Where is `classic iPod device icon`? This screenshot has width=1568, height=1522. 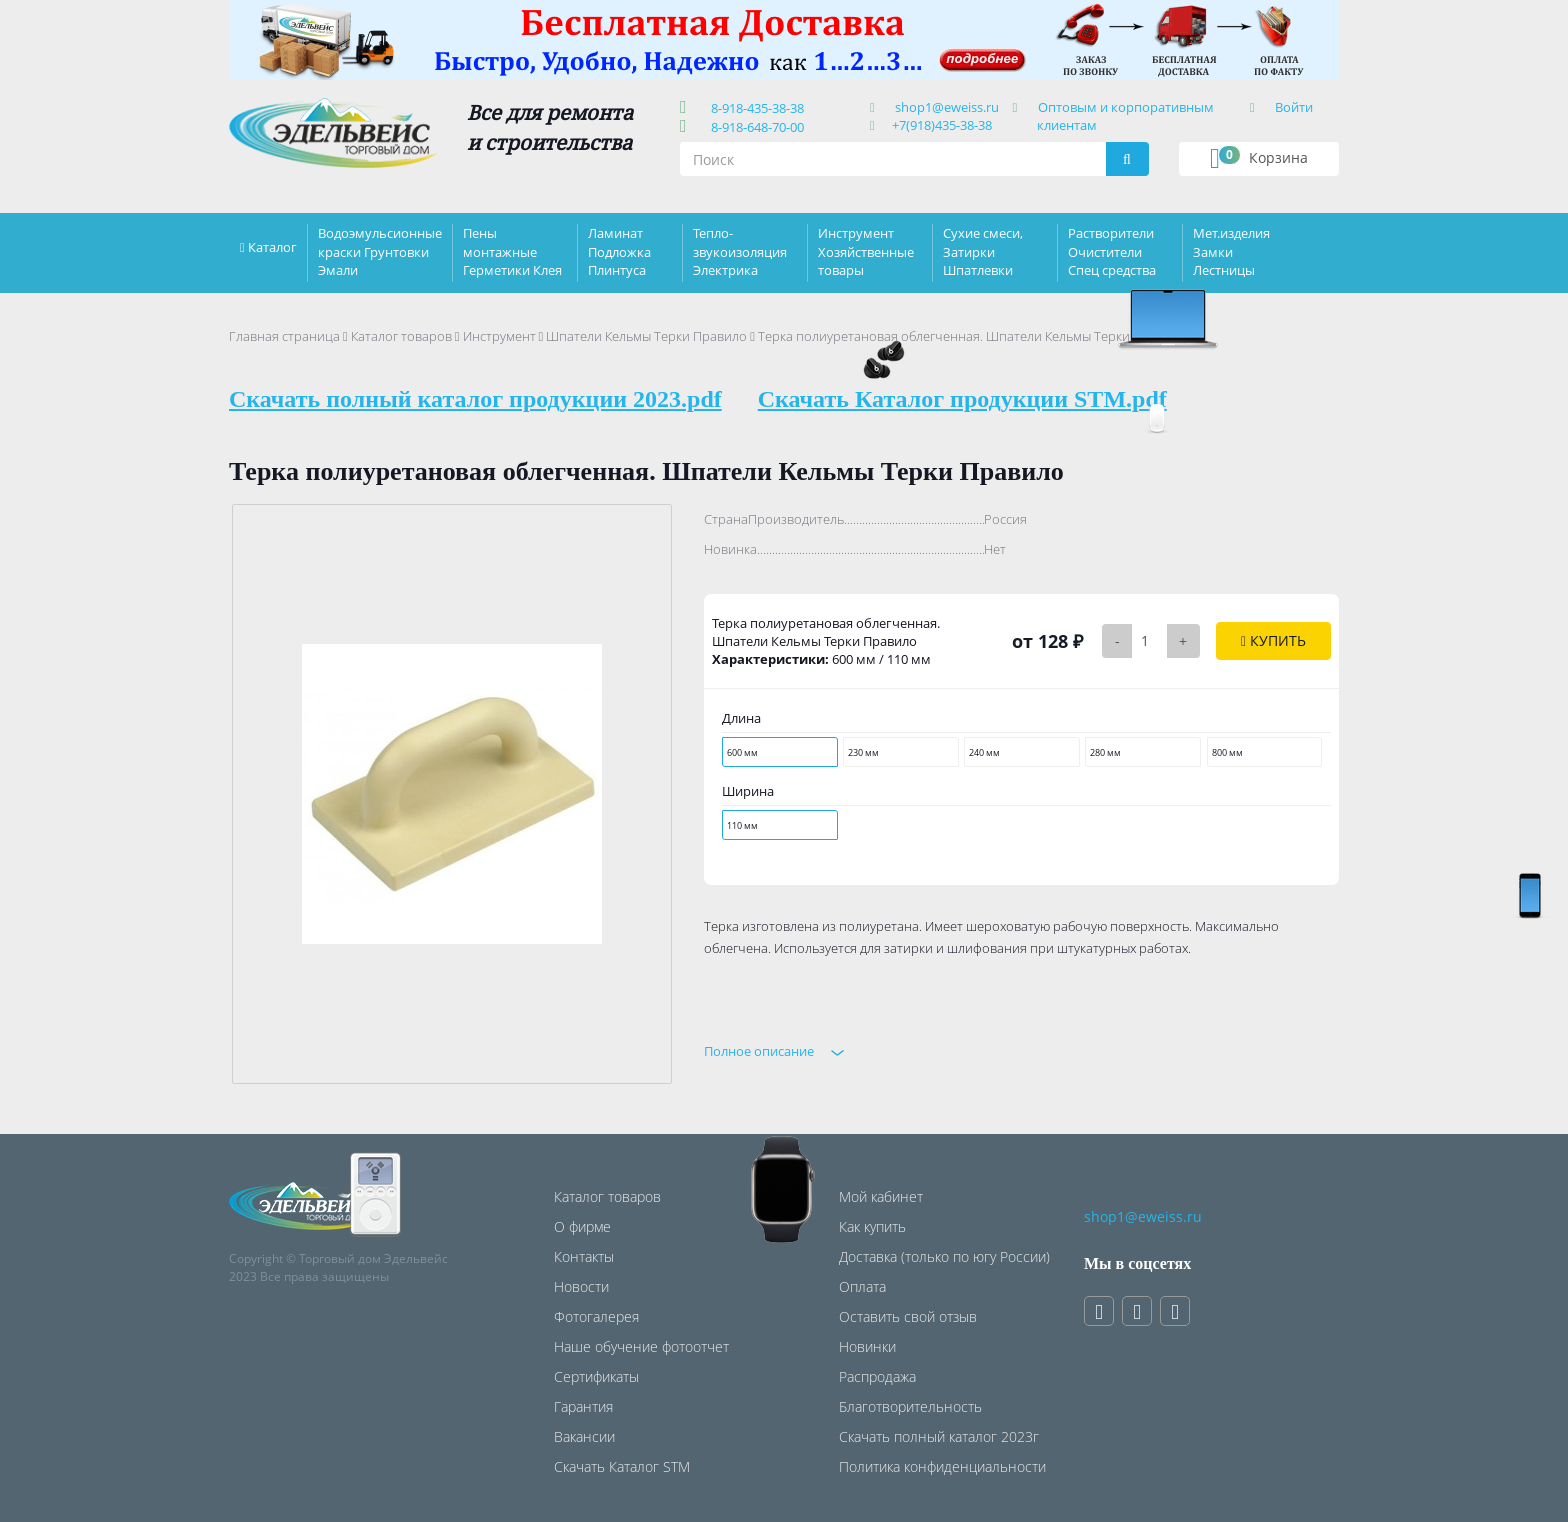 classic iPod device icon is located at coordinates (375, 1194).